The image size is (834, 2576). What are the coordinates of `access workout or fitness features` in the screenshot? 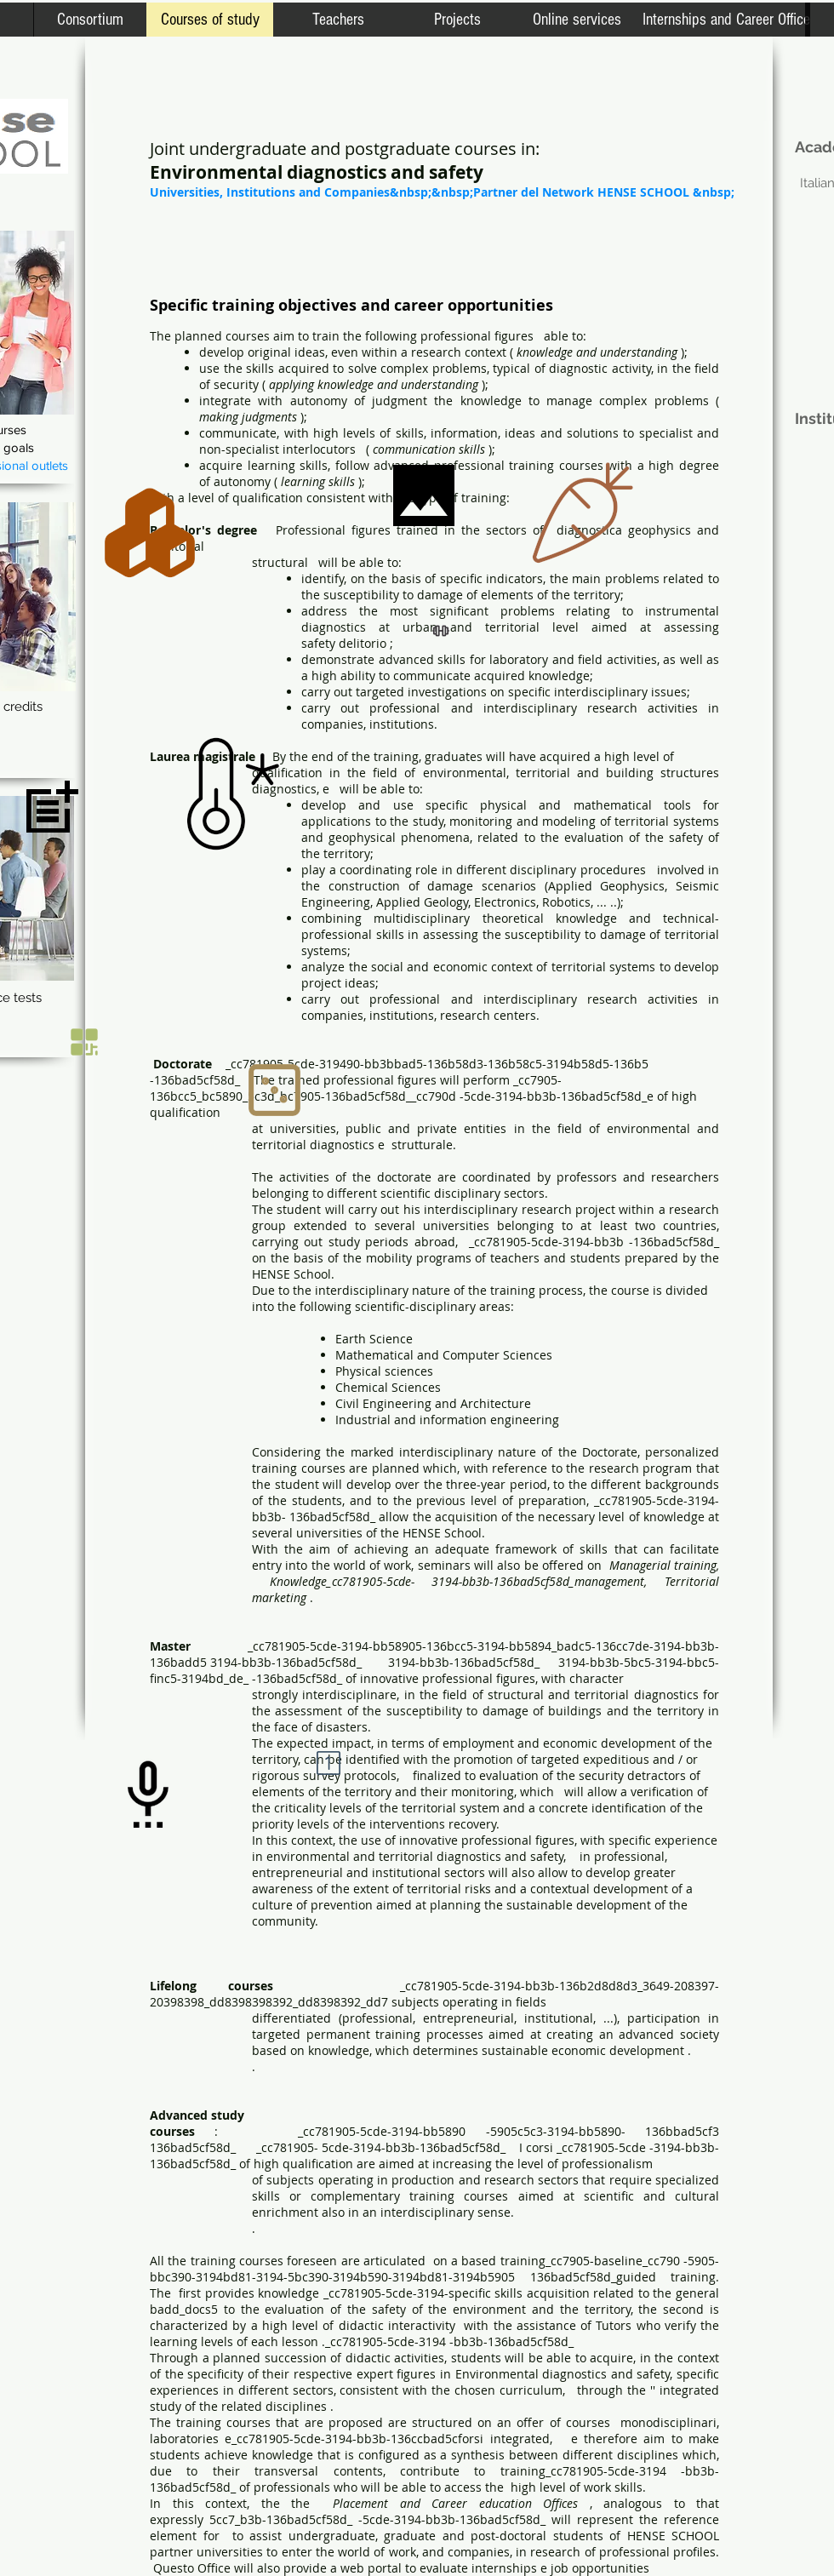 It's located at (441, 631).